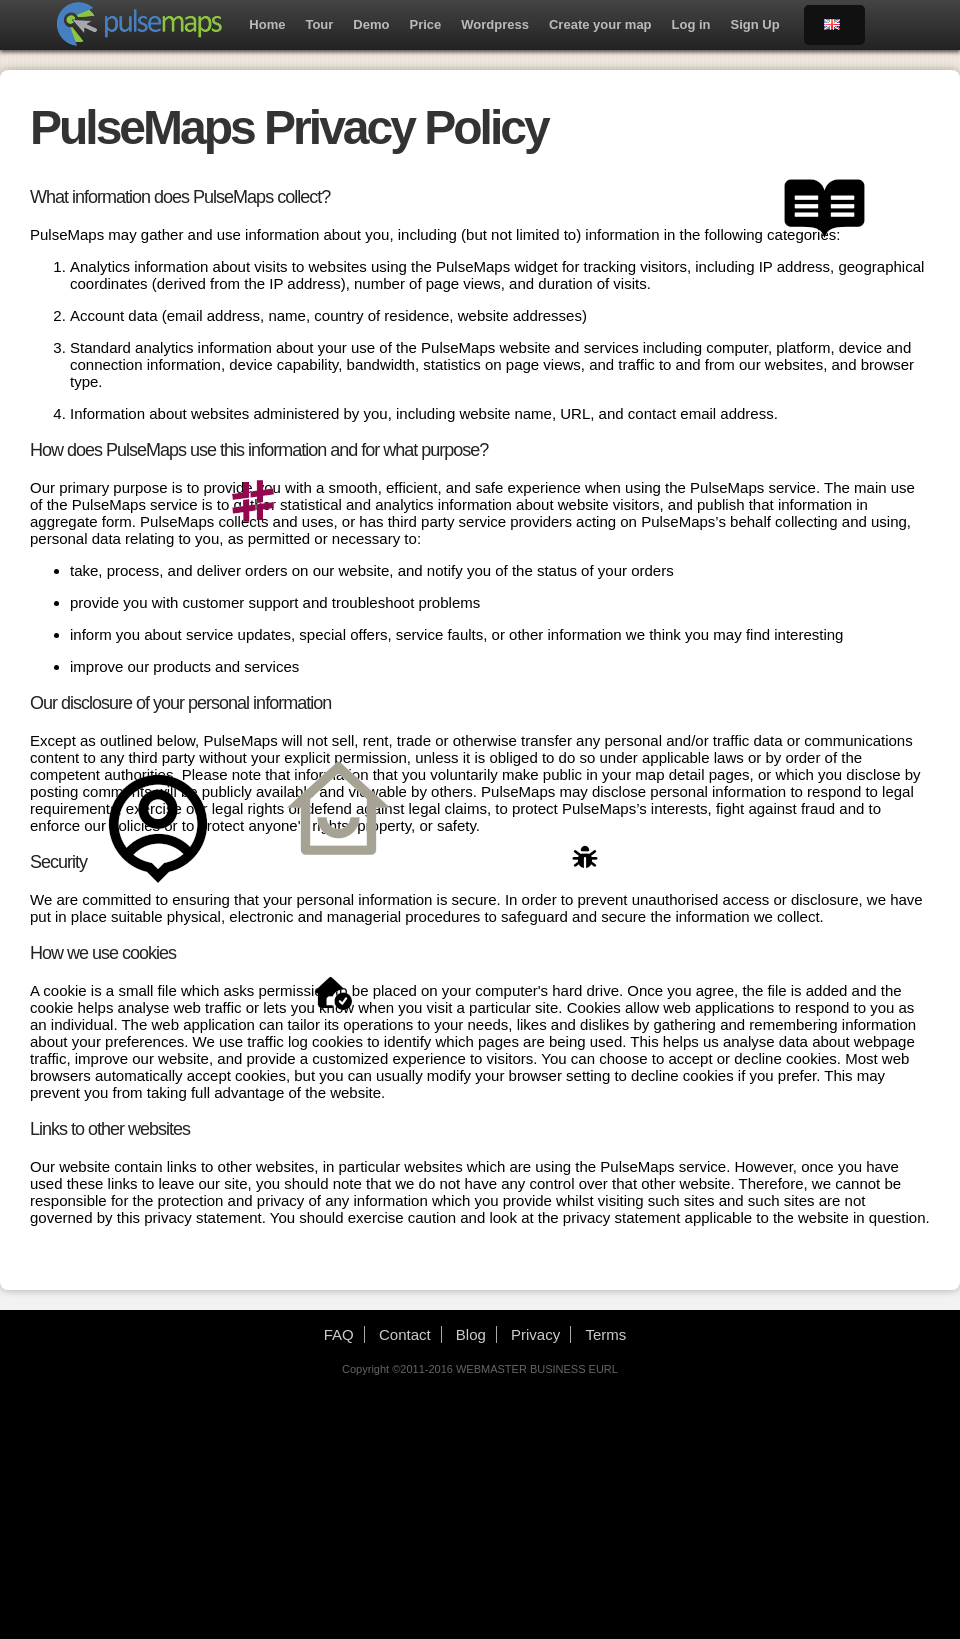 This screenshot has height=1639, width=960. I want to click on view user location on map, so click(158, 824).